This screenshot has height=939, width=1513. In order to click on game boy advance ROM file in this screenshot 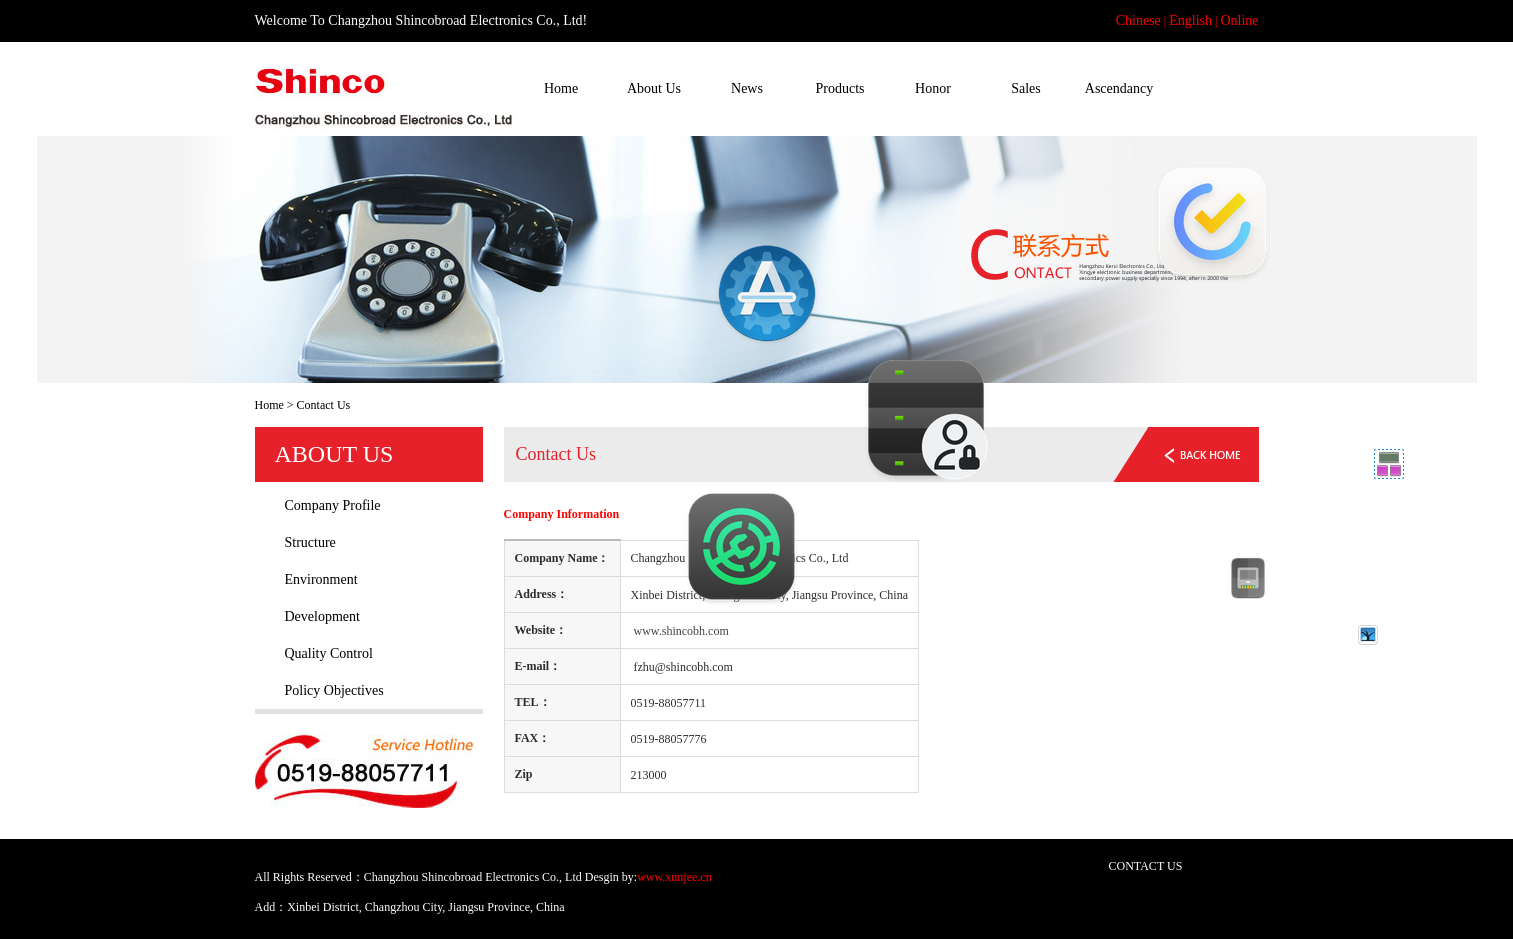, I will do `click(1248, 578)`.